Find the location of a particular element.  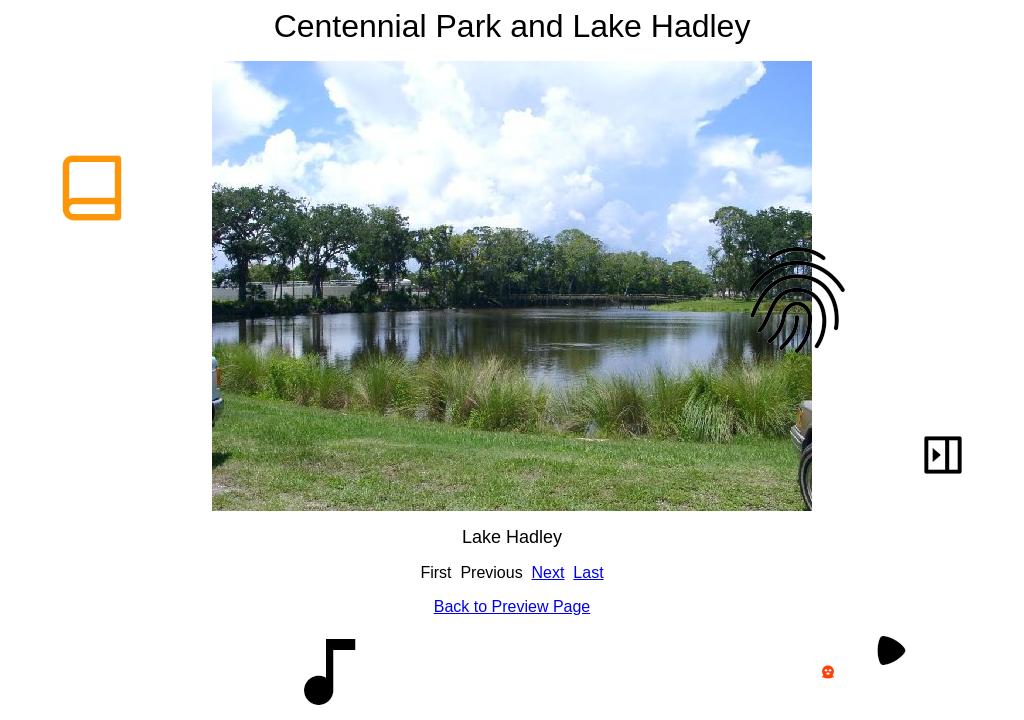

open the Zalando shopping app is located at coordinates (891, 650).